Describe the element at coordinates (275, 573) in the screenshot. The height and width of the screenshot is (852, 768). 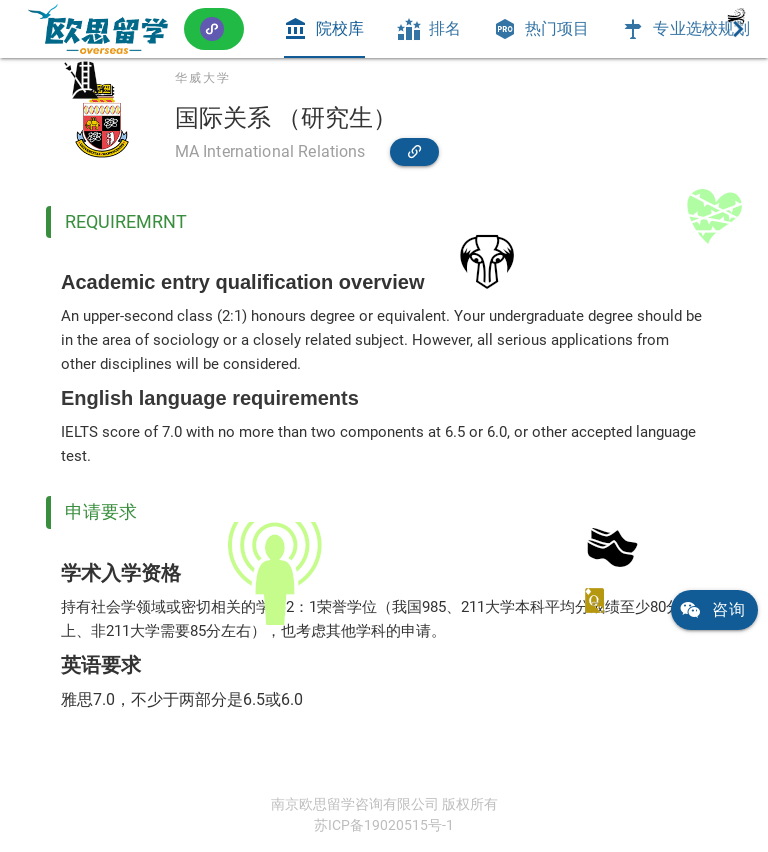
I see `indicates psychic or telepathic abilities active` at that location.